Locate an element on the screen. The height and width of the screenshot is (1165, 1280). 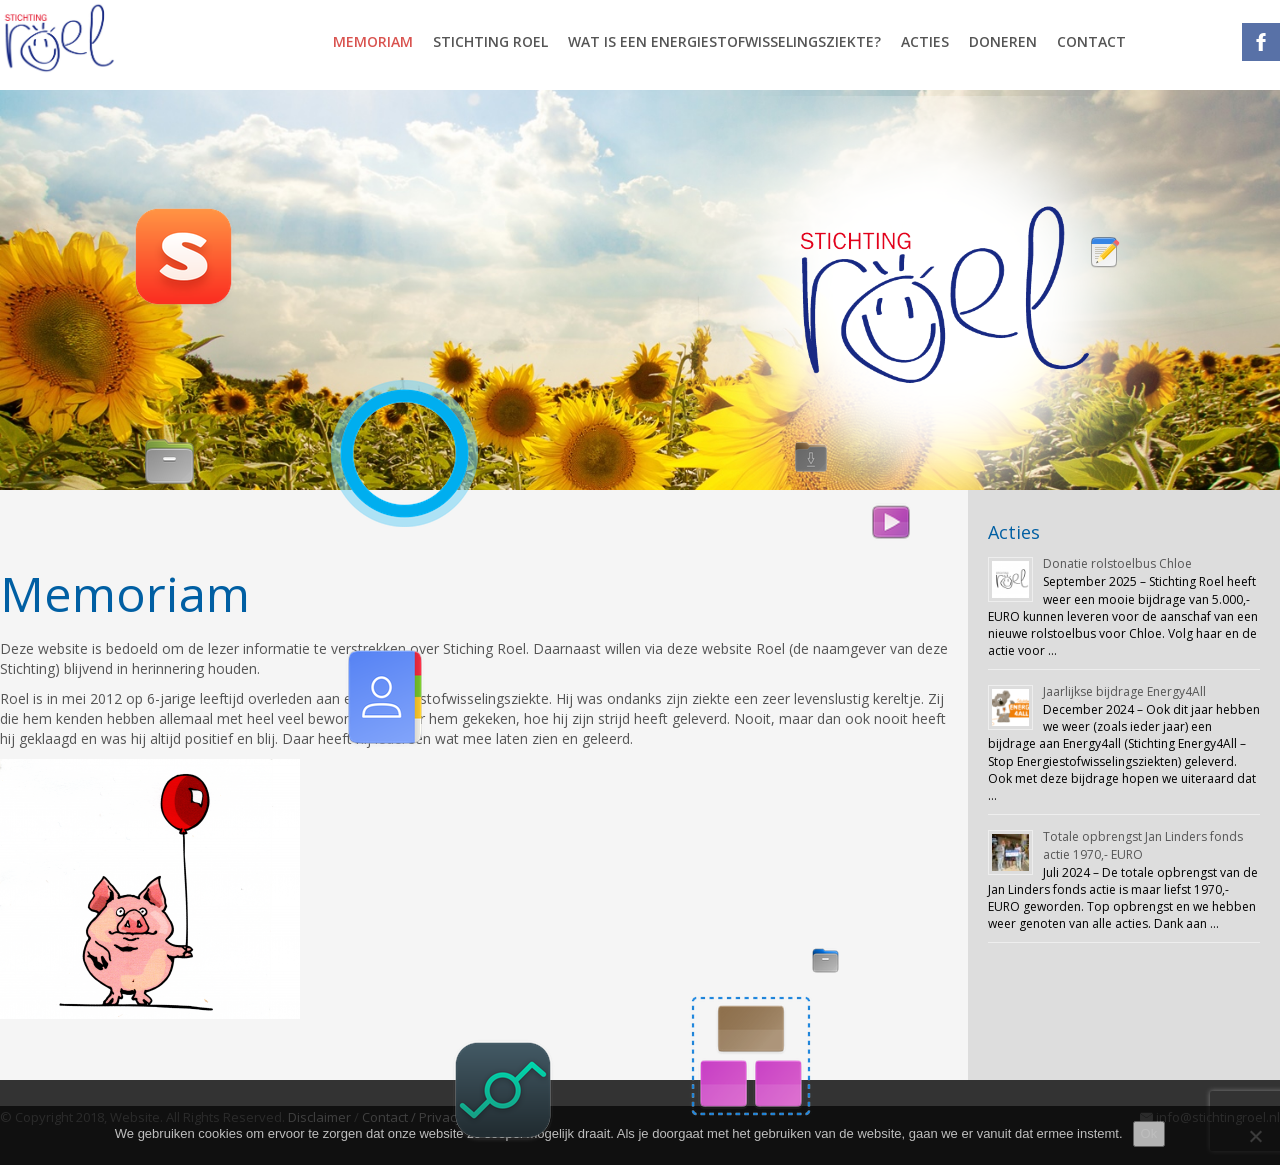
open the file manager application is located at coordinates (169, 461).